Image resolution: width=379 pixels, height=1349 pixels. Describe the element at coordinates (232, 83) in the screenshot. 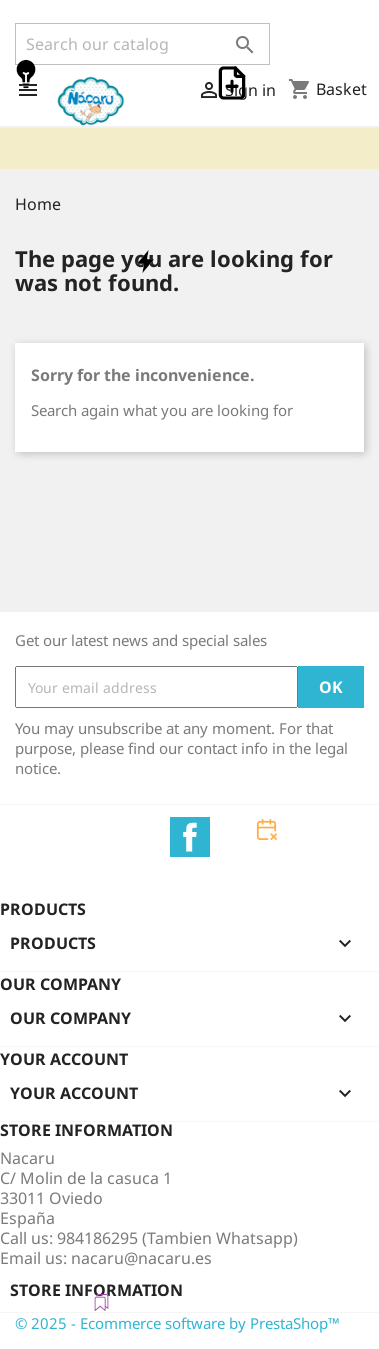

I see `create a new file` at that location.